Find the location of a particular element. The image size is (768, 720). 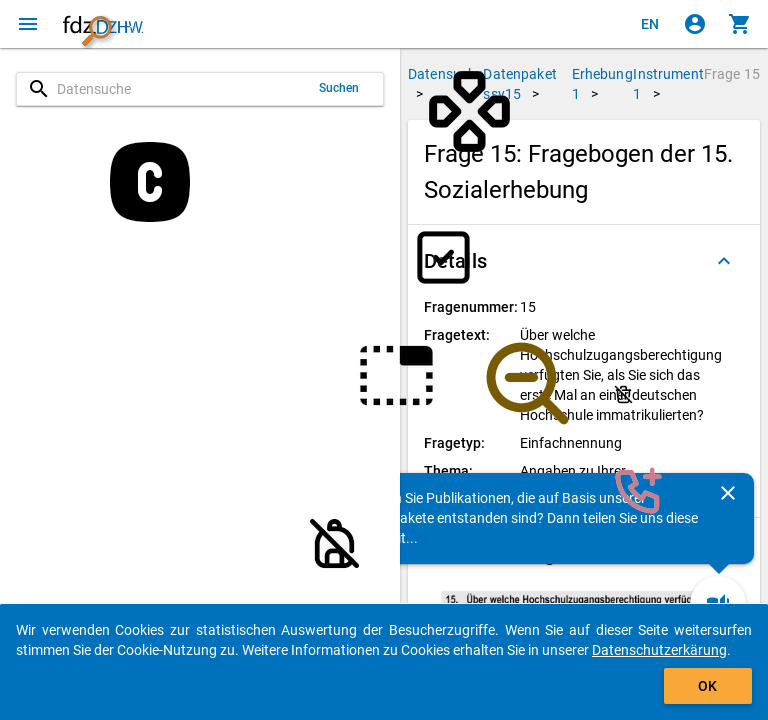

mark a task or item as complete is located at coordinates (443, 257).